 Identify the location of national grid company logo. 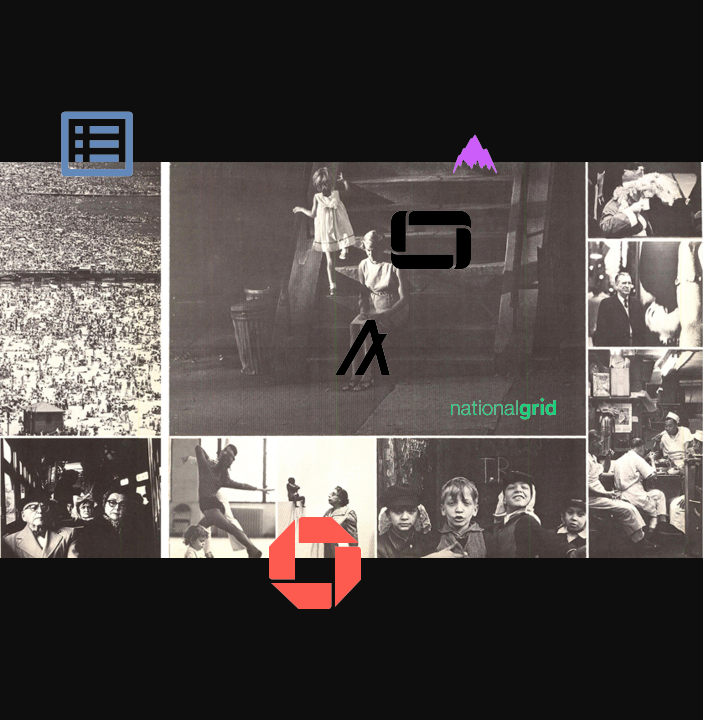
(503, 408).